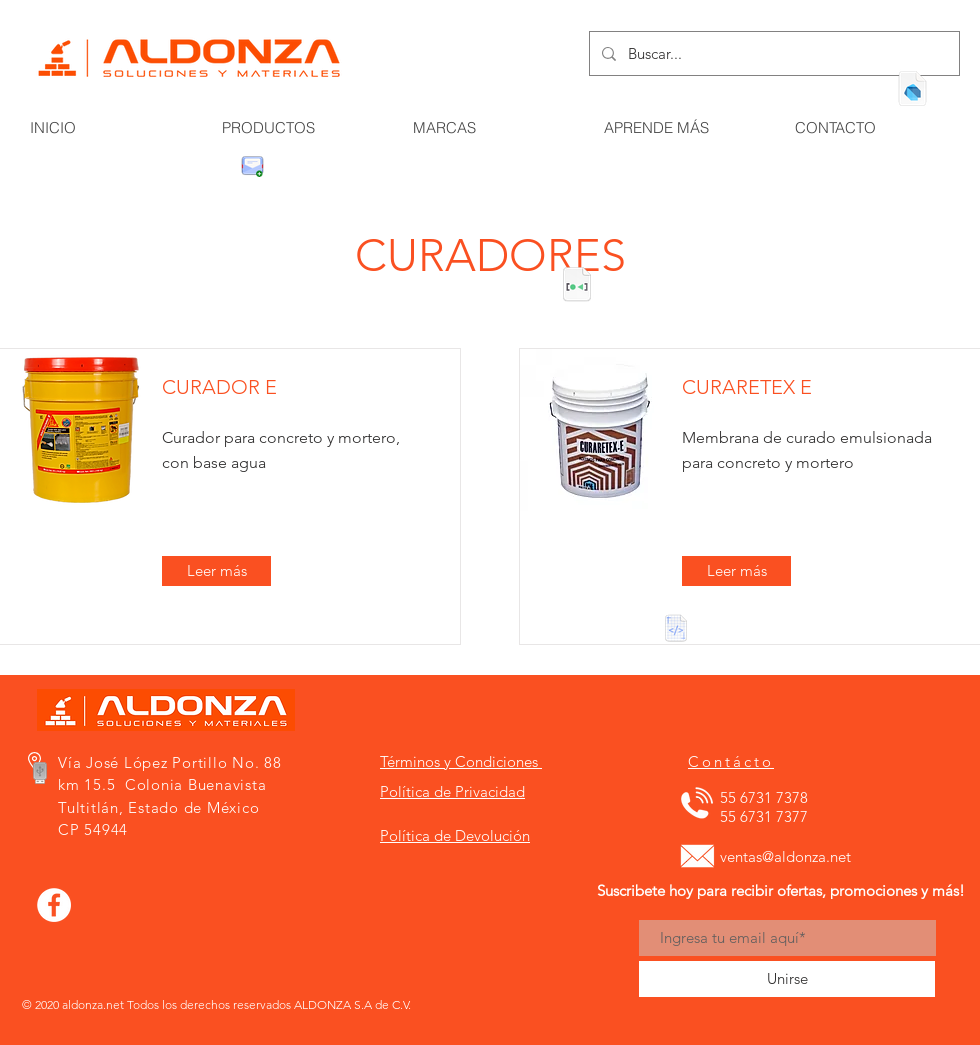 The height and width of the screenshot is (1045, 980). Describe the element at coordinates (252, 165) in the screenshot. I see `compose a new email message` at that location.